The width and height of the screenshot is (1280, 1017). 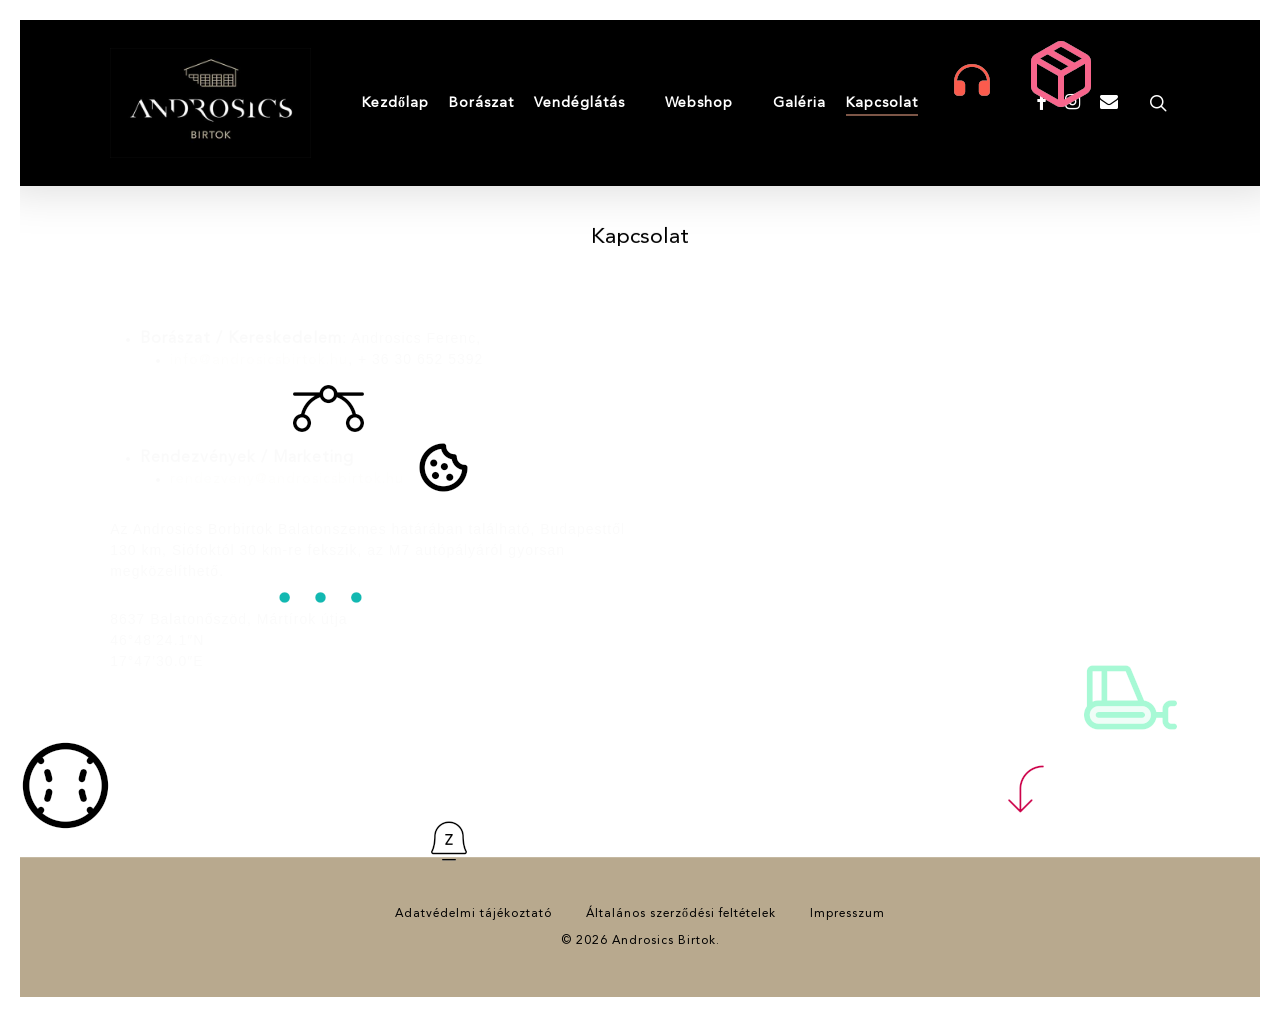 What do you see at coordinates (328, 408) in the screenshot?
I see `edit vector path or bezier curve` at bounding box center [328, 408].